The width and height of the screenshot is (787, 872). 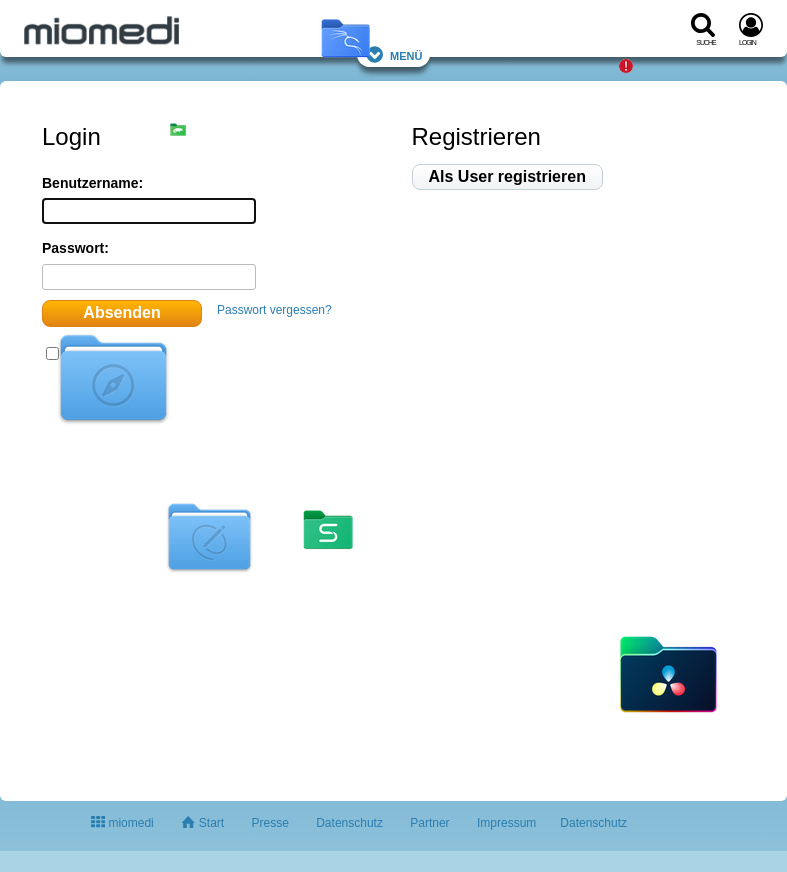 What do you see at coordinates (209, 536) in the screenshot?
I see `open your art and design files folder` at bounding box center [209, 536].